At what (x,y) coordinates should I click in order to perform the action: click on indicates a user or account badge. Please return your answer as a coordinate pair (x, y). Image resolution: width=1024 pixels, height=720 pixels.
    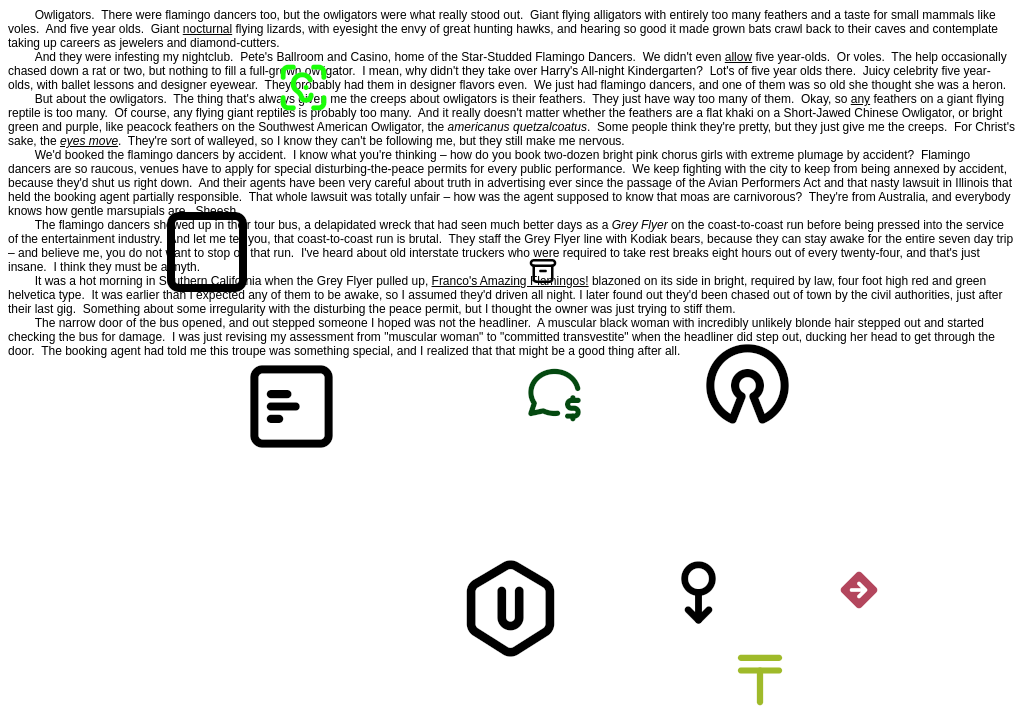
    Looking at the image, I should click on (510, 608).